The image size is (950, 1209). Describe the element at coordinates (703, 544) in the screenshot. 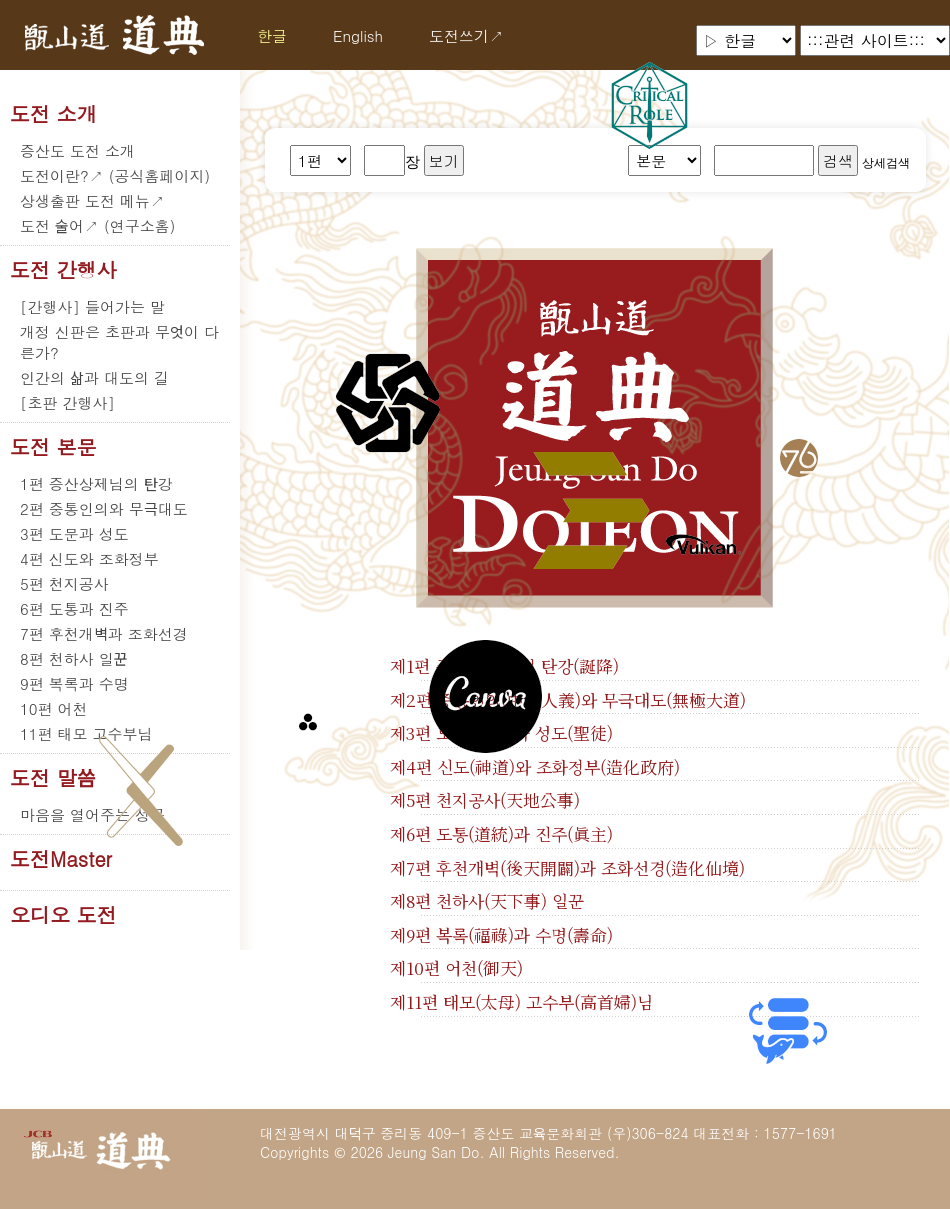

I see `vulkan graphics API logo` at that location.